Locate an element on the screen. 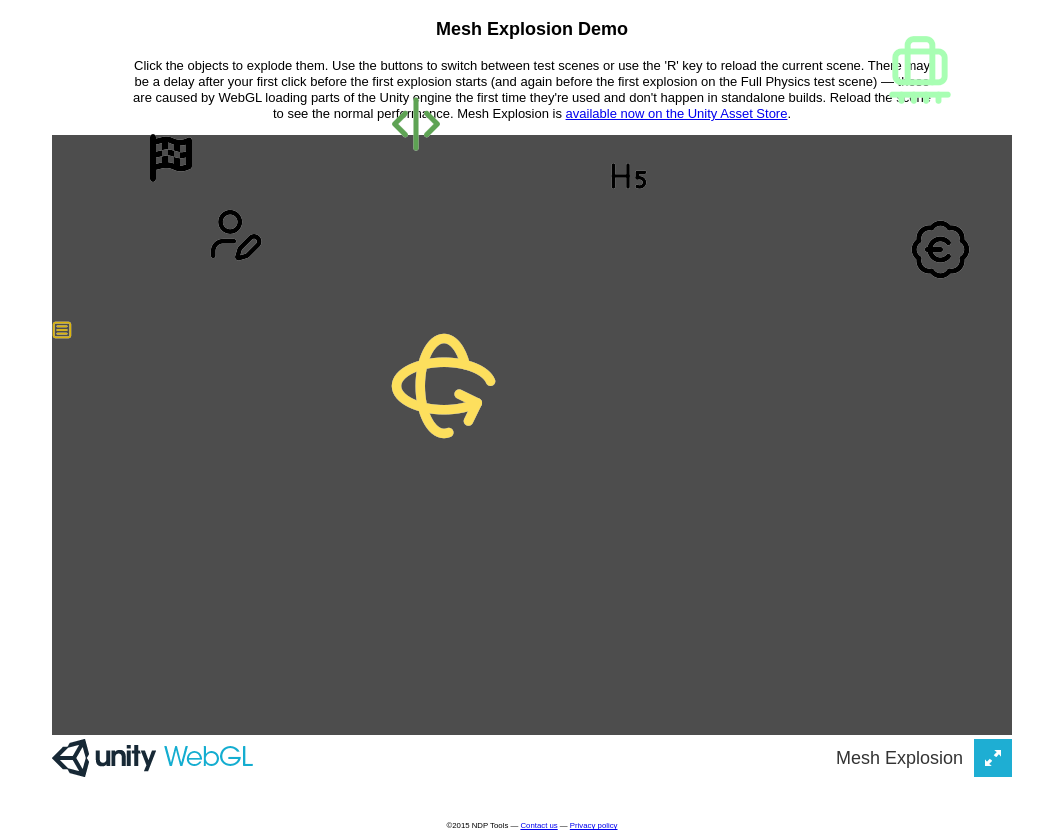  indicates euro currency or pricing is located at coordinates (940, 249).